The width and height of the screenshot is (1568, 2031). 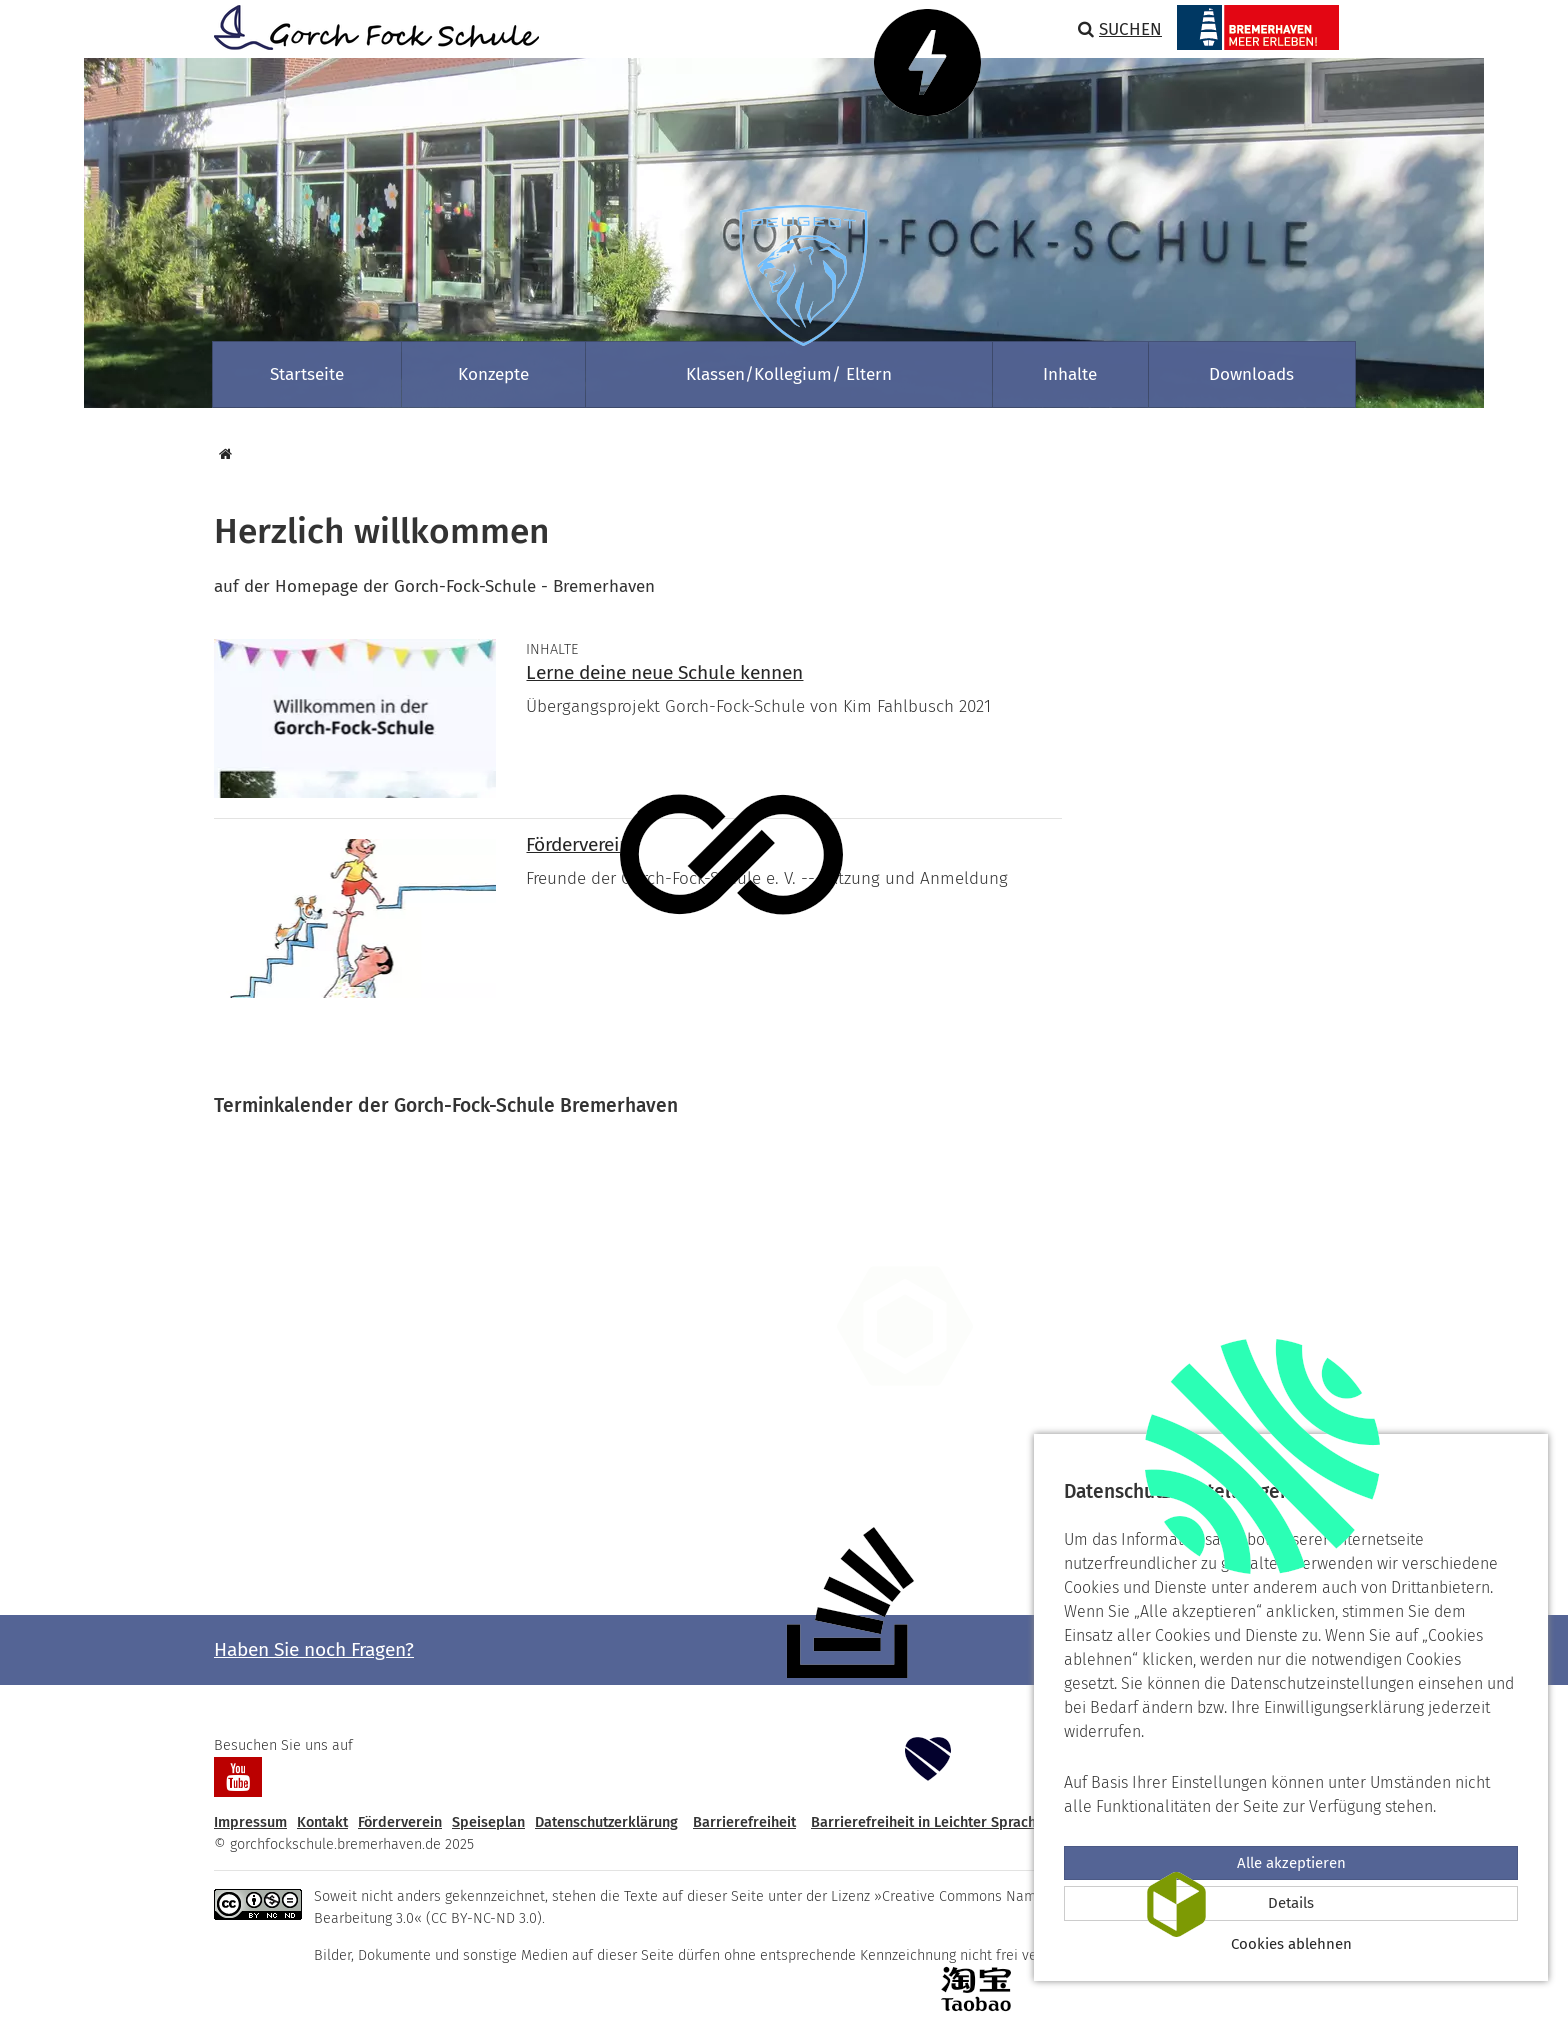 What do you see at coordinates (905, 1326) in the screenshot?
I see `eslint code linting tool logo` at bounding box center [905, 1326].